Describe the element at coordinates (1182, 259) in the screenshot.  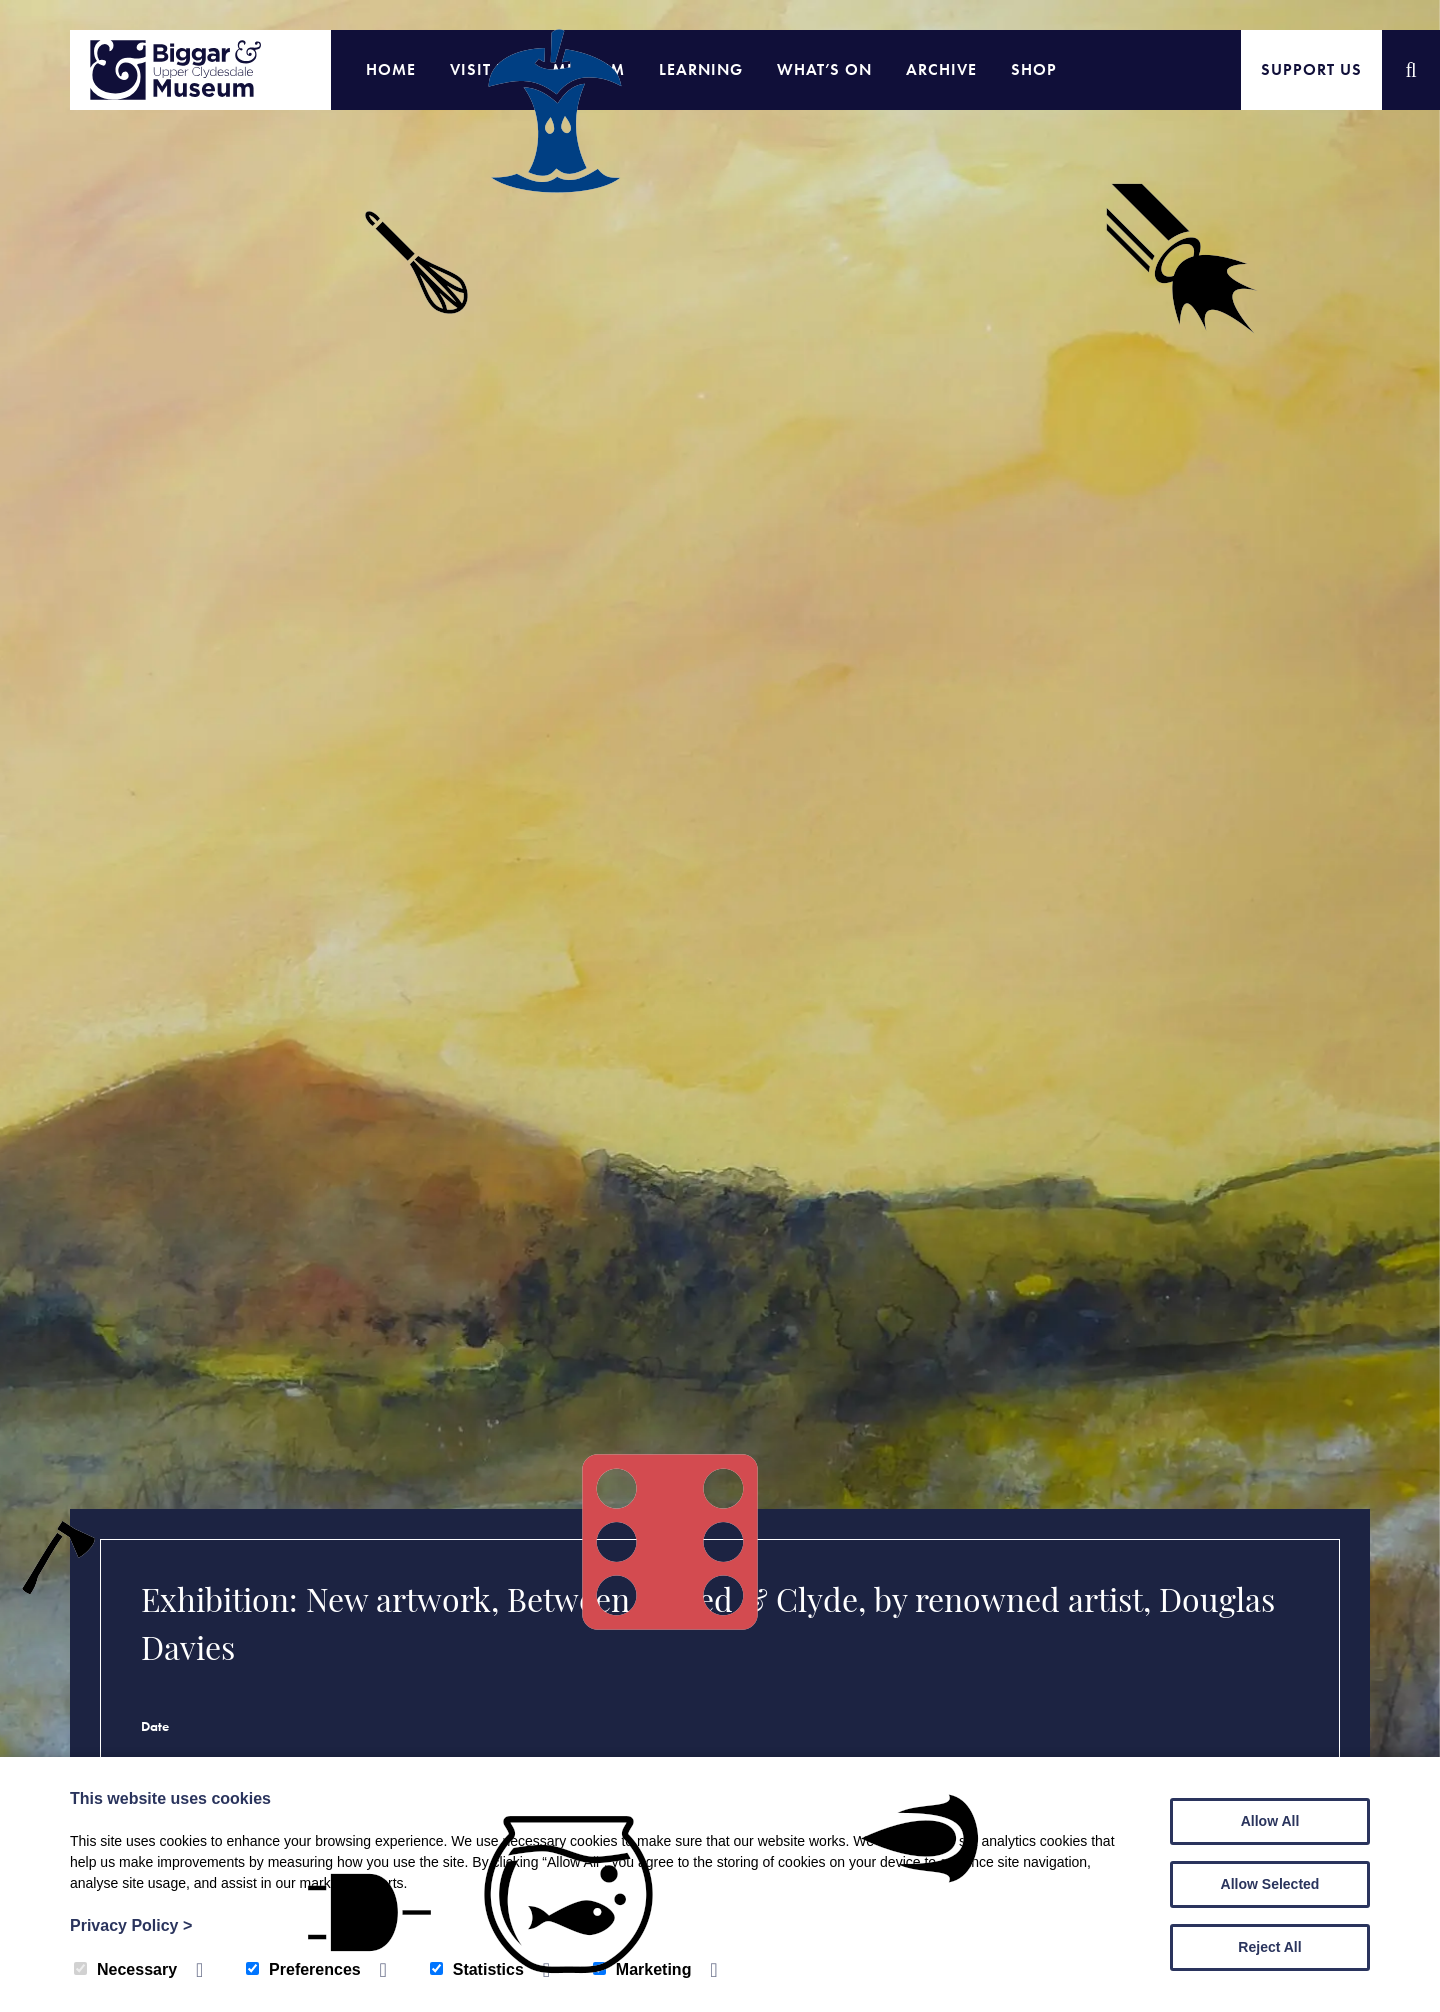
I see `indicates weapon fired or shooting action` at that location.